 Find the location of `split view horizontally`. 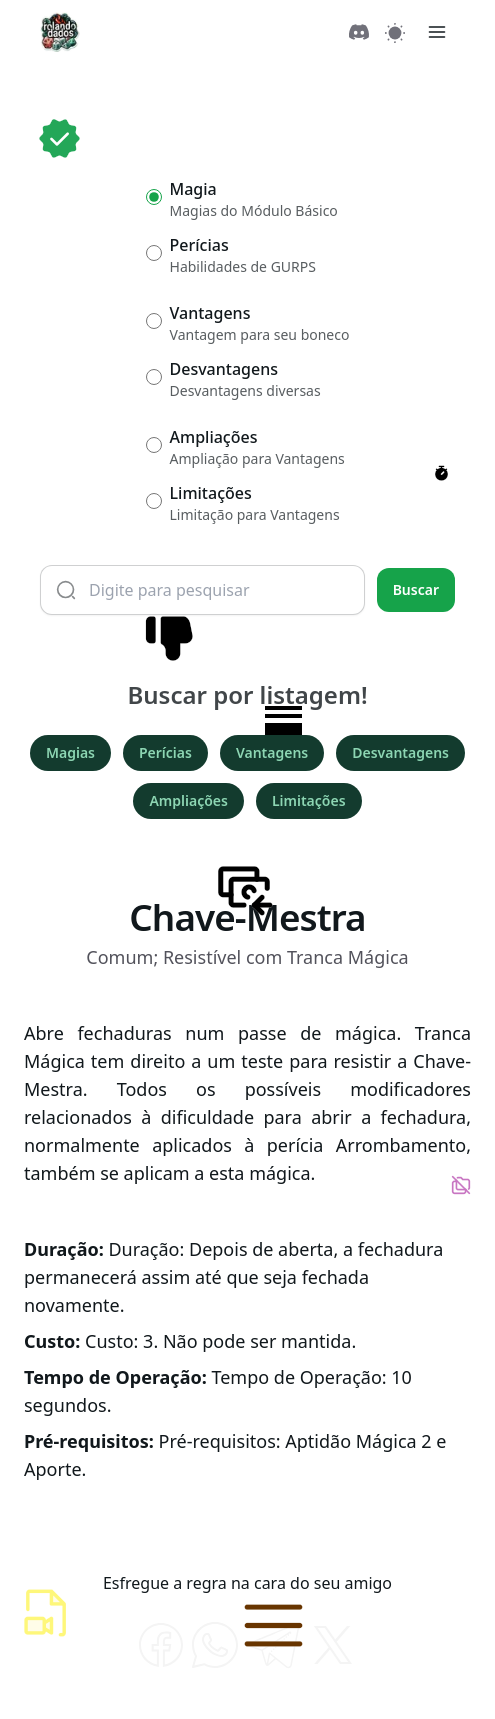

split view horizontally is located at coordinates (283, 720).